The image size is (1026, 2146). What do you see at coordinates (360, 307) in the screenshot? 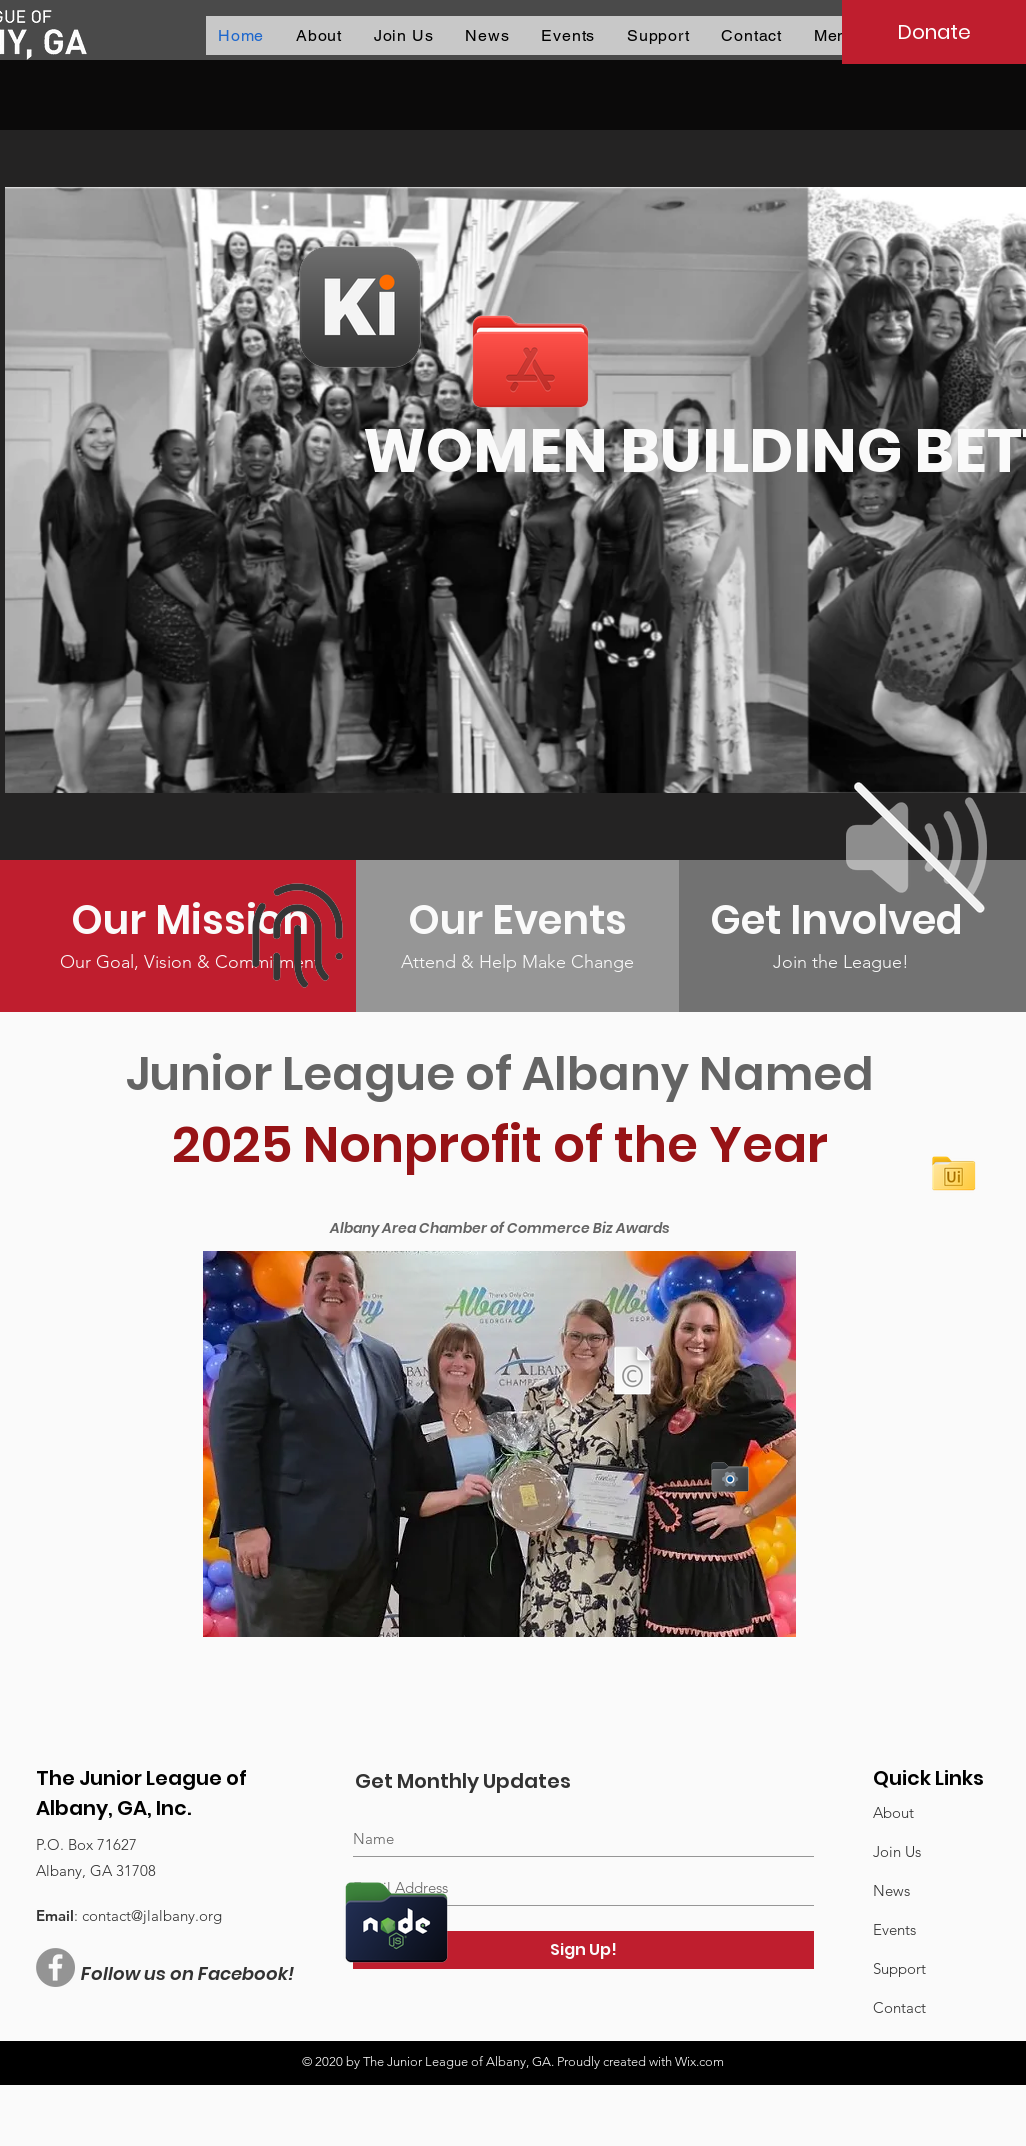
I see `open KiCad nightly build application` at bounding box center [360, 307].